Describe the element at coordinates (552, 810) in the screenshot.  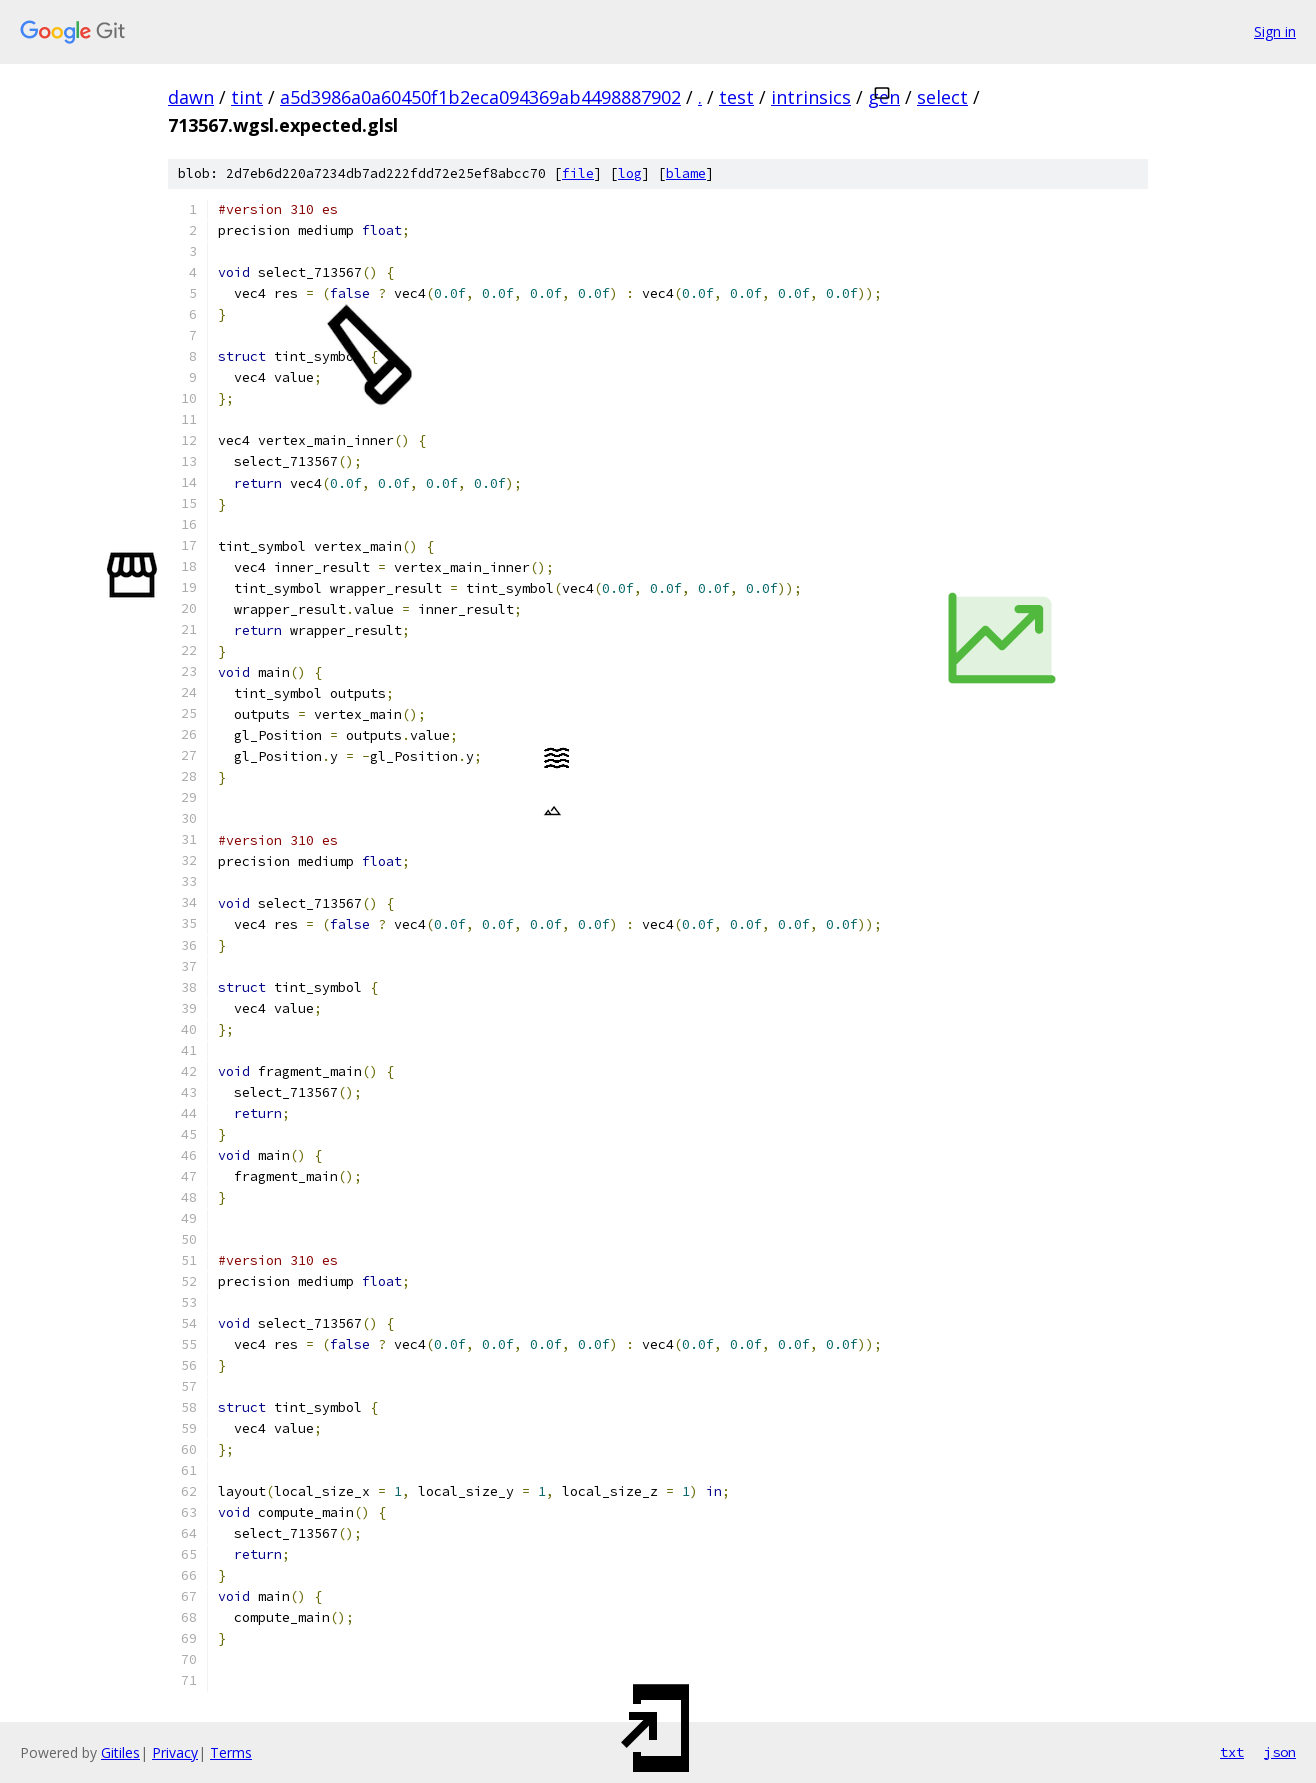
I see `view landscape or nature photos` at that location.